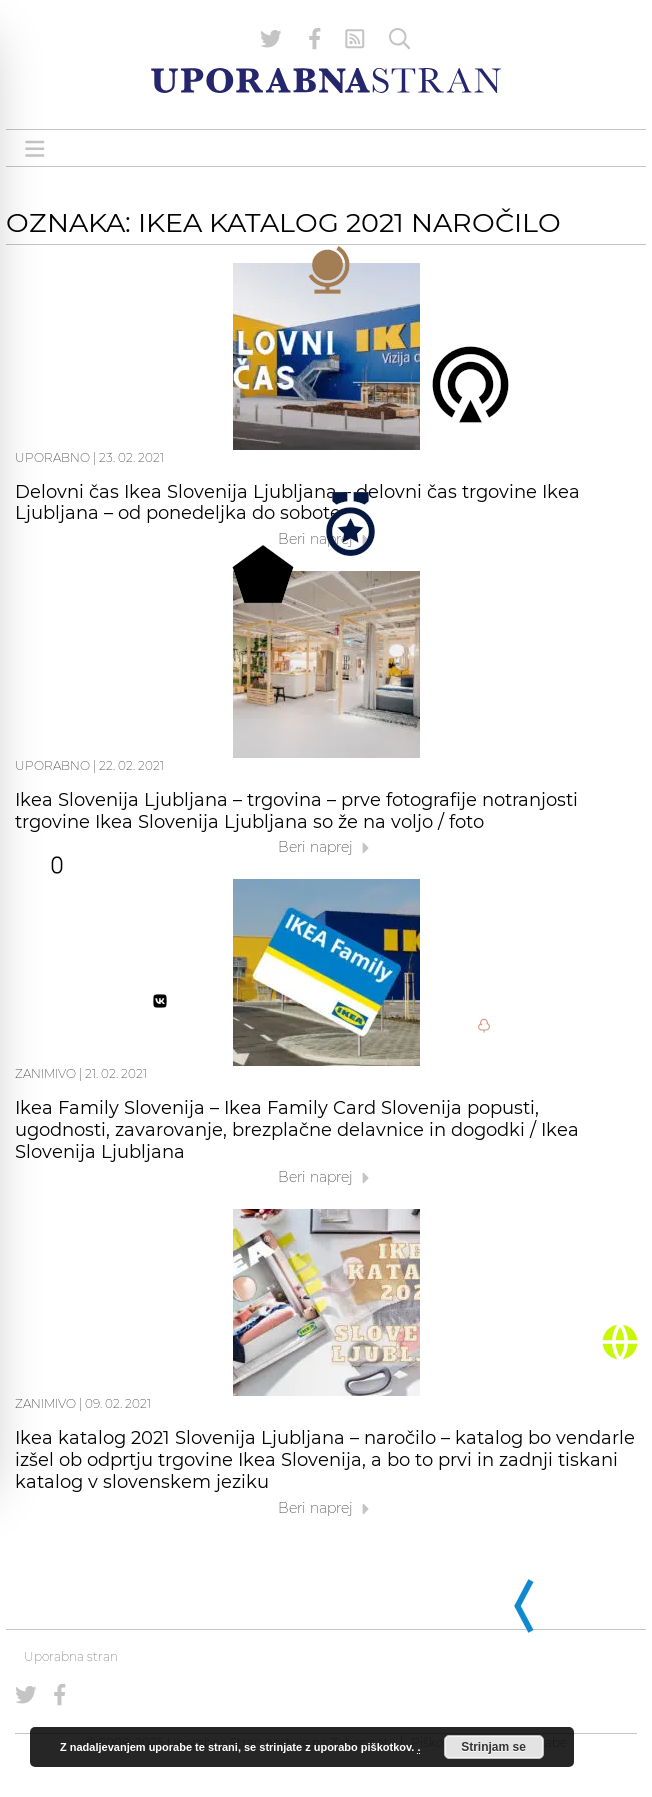 The image size is (652, 1797). Describe the element at coordinates (350, 522) in the screenshot. I see `view achievements or awards` at that location.